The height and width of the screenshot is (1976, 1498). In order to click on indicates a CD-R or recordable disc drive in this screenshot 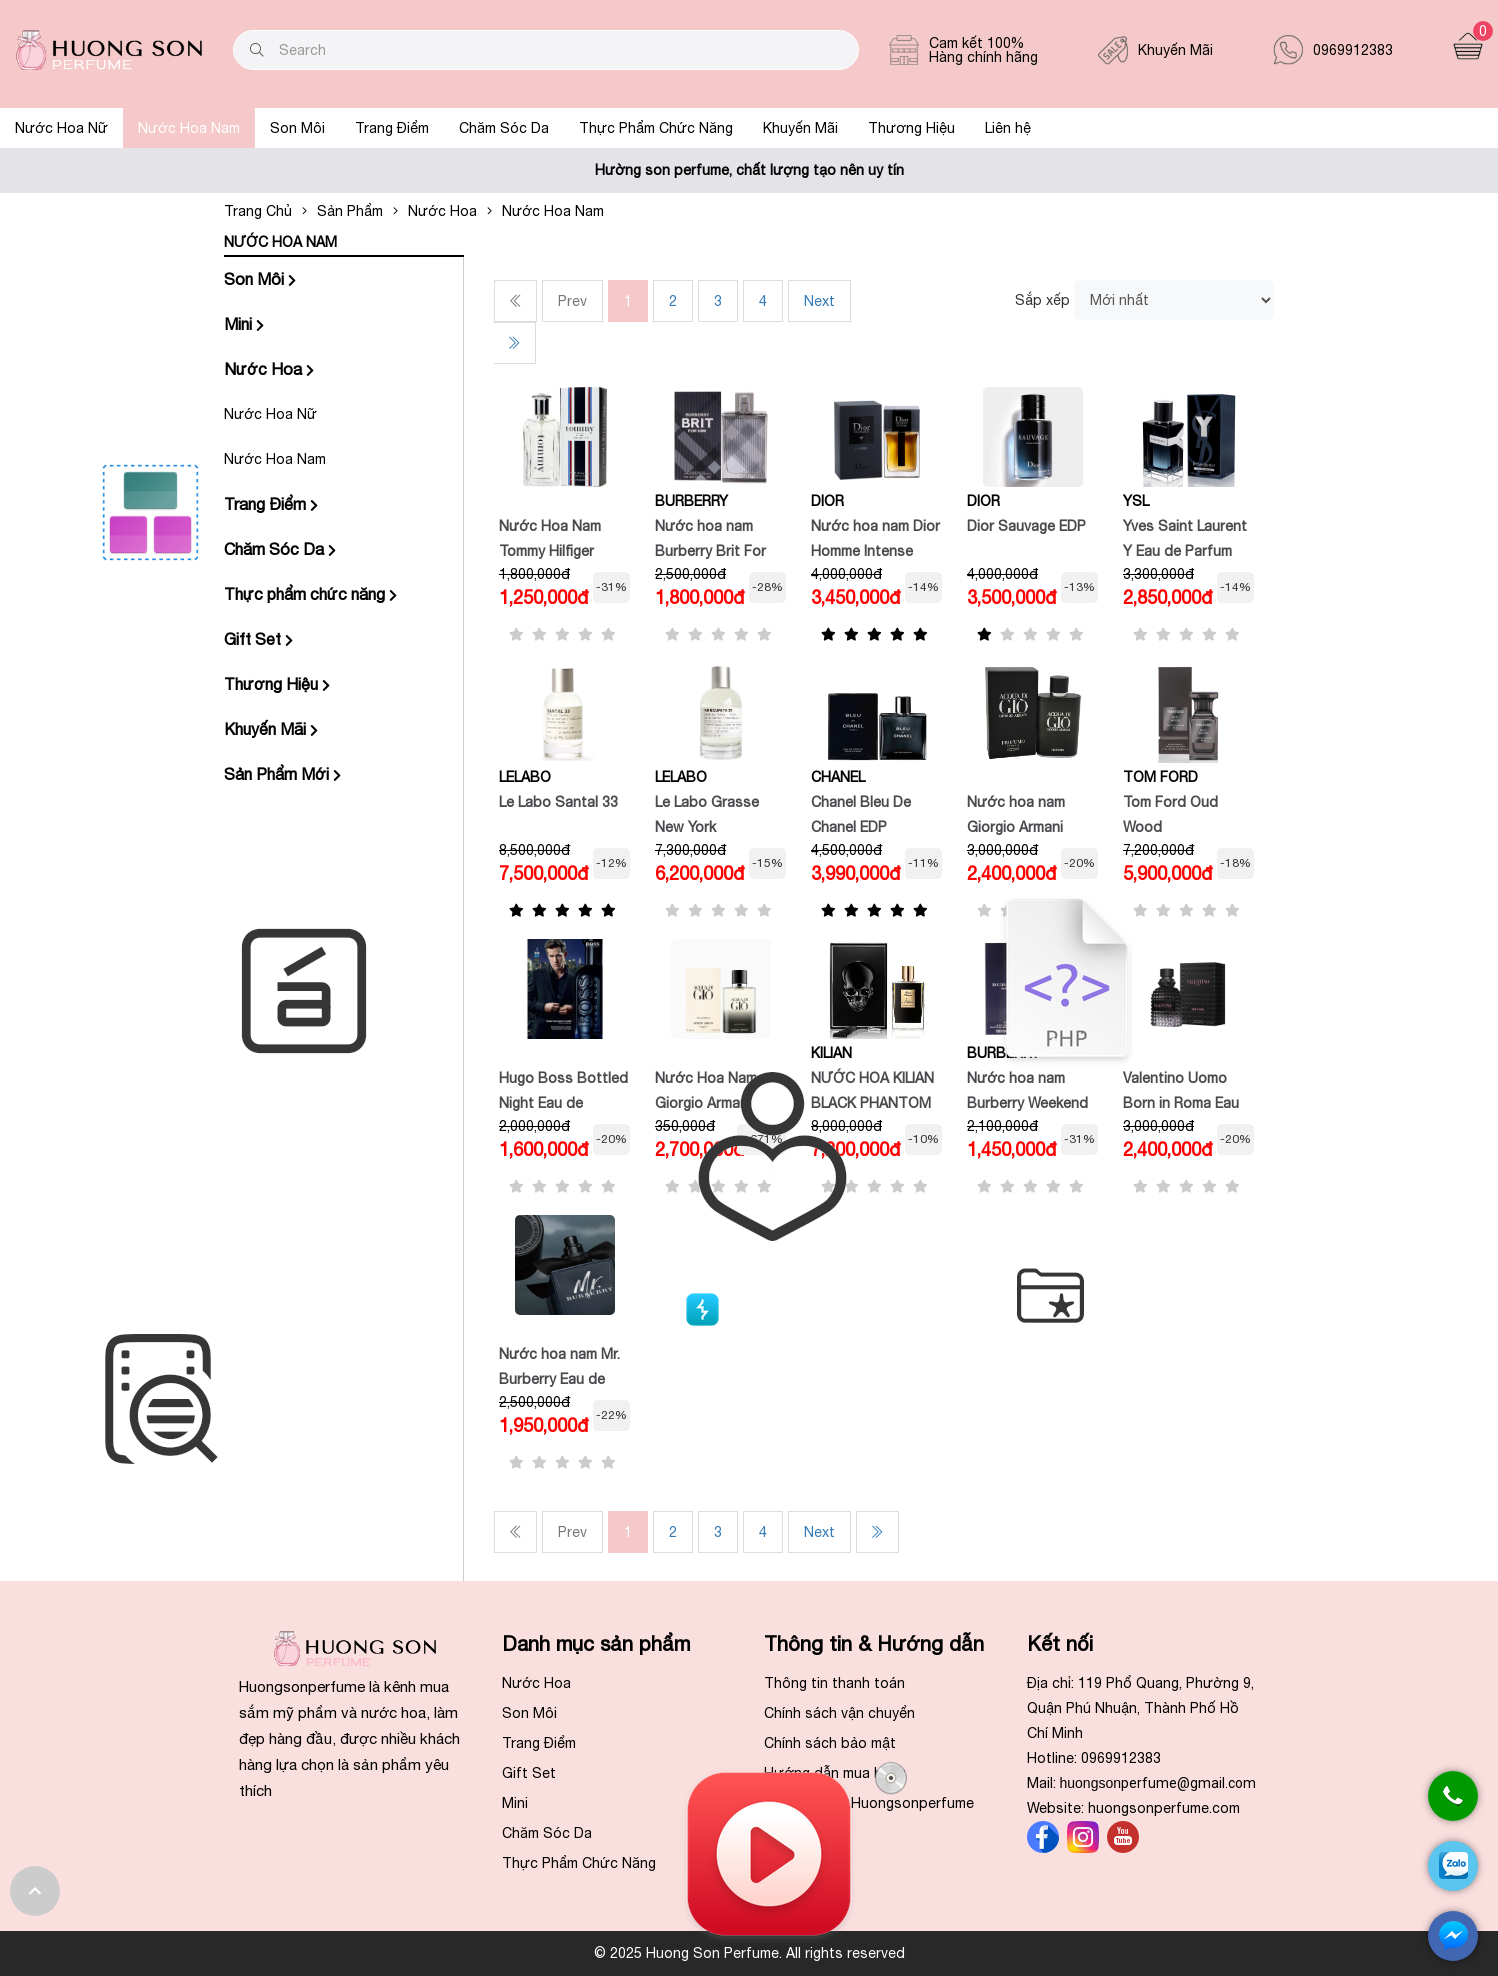, I will do `click(891, 1778)`.